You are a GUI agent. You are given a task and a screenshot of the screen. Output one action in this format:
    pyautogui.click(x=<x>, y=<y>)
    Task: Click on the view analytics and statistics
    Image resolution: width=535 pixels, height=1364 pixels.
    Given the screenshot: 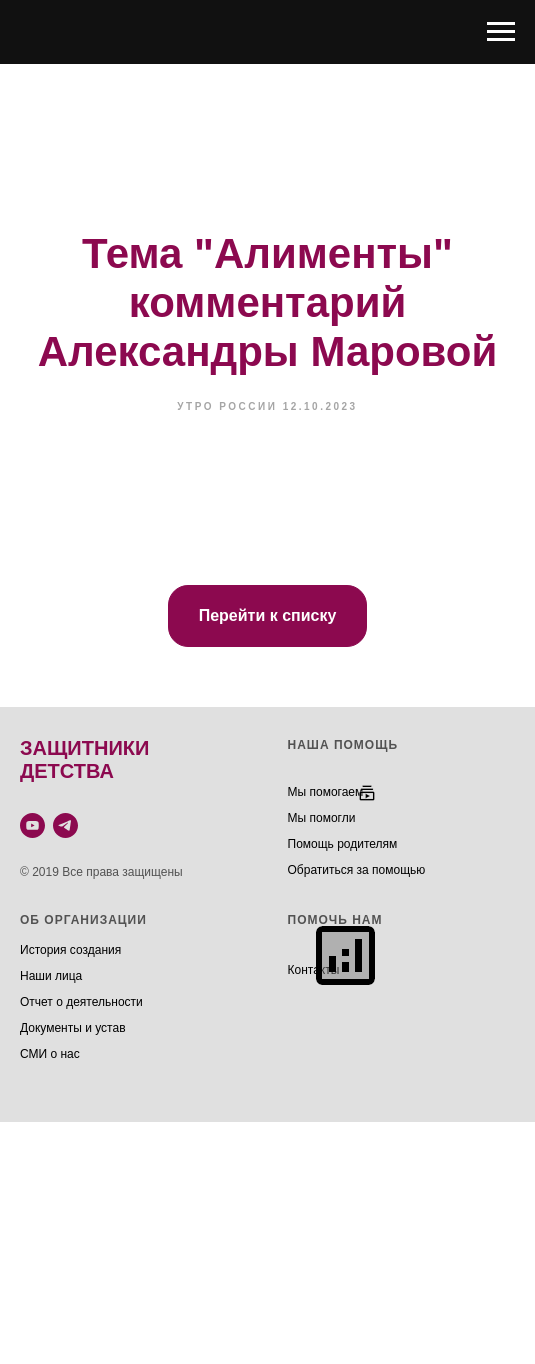 What is the action you would take?
    pyautogui.click(x=345, y=955)
    